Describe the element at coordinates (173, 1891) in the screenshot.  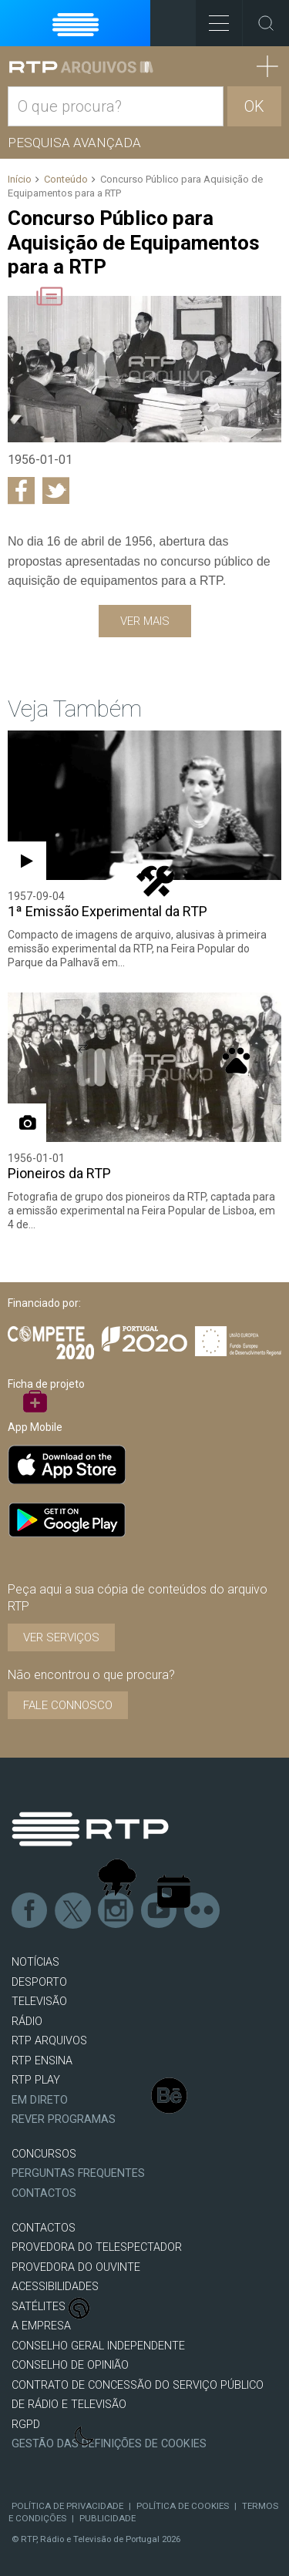
I see `view today's date or events` at that location.